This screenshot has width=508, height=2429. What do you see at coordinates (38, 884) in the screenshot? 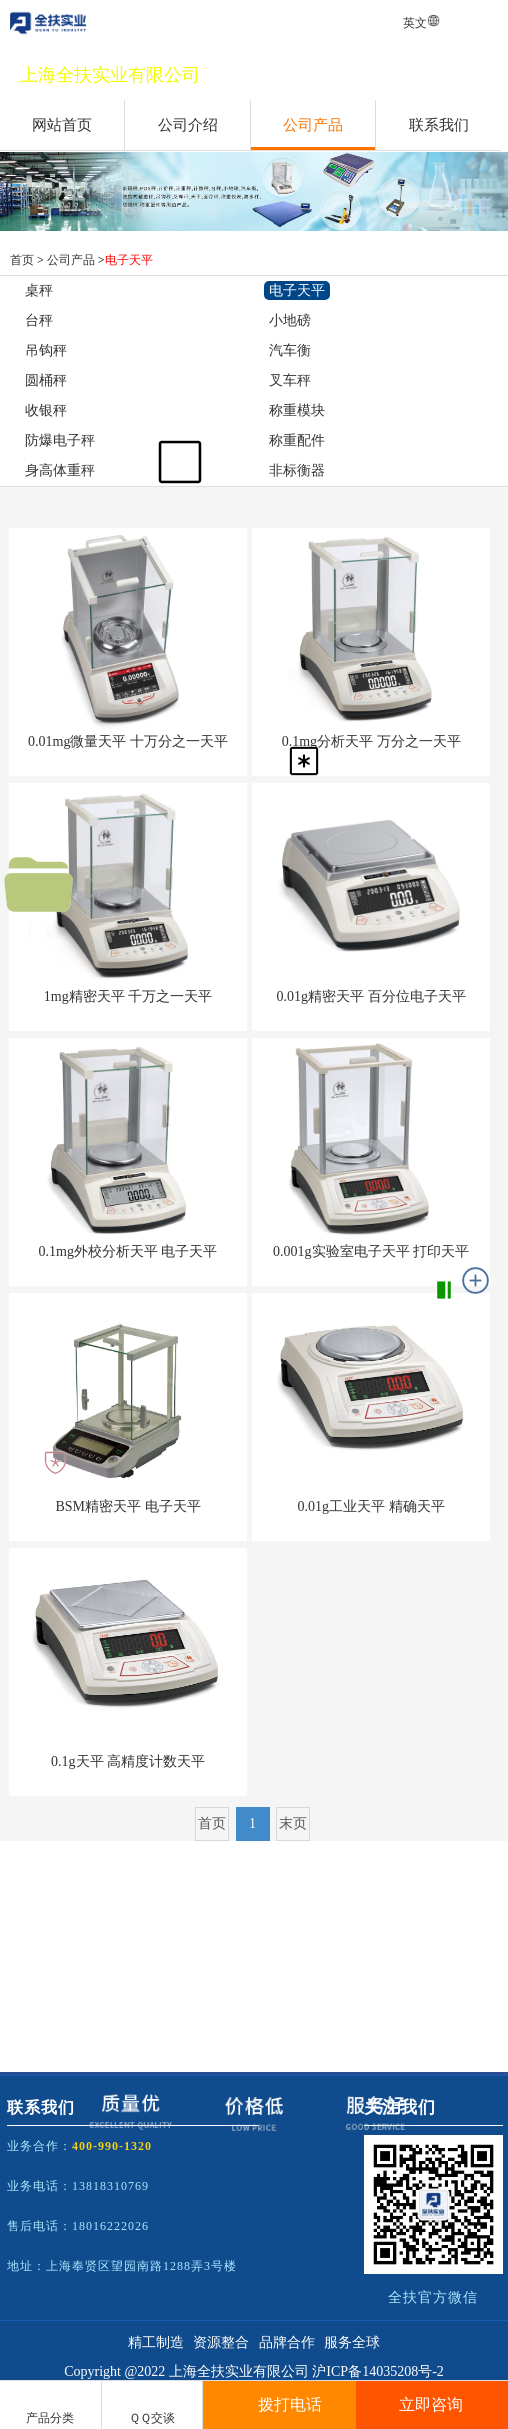
I see `open folder to view contents` at bounding box center [38, 884].